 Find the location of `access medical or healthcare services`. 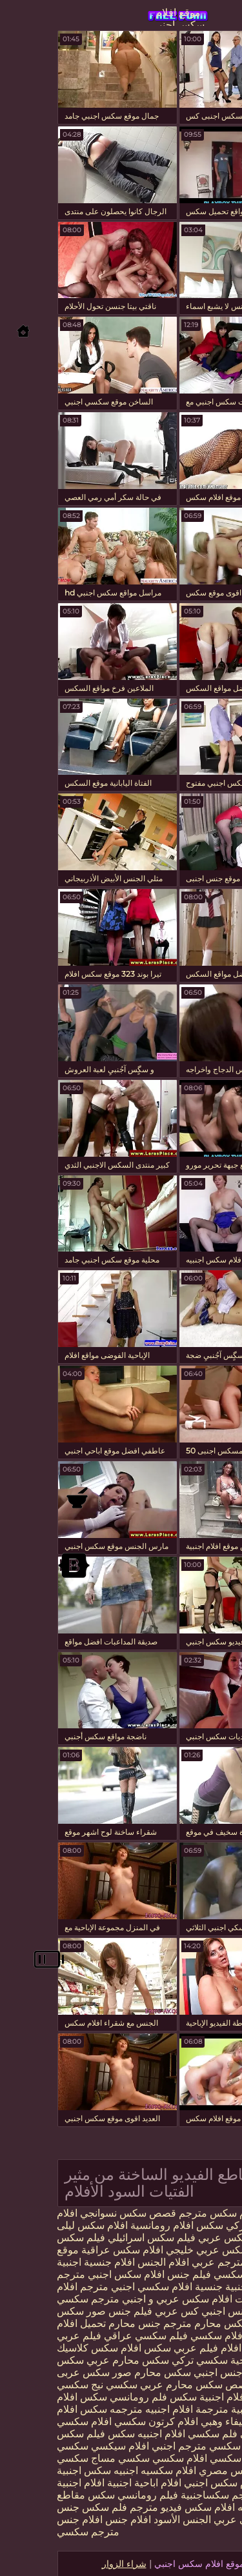

access medical or healthcare services is located at coordinates (23, 331).